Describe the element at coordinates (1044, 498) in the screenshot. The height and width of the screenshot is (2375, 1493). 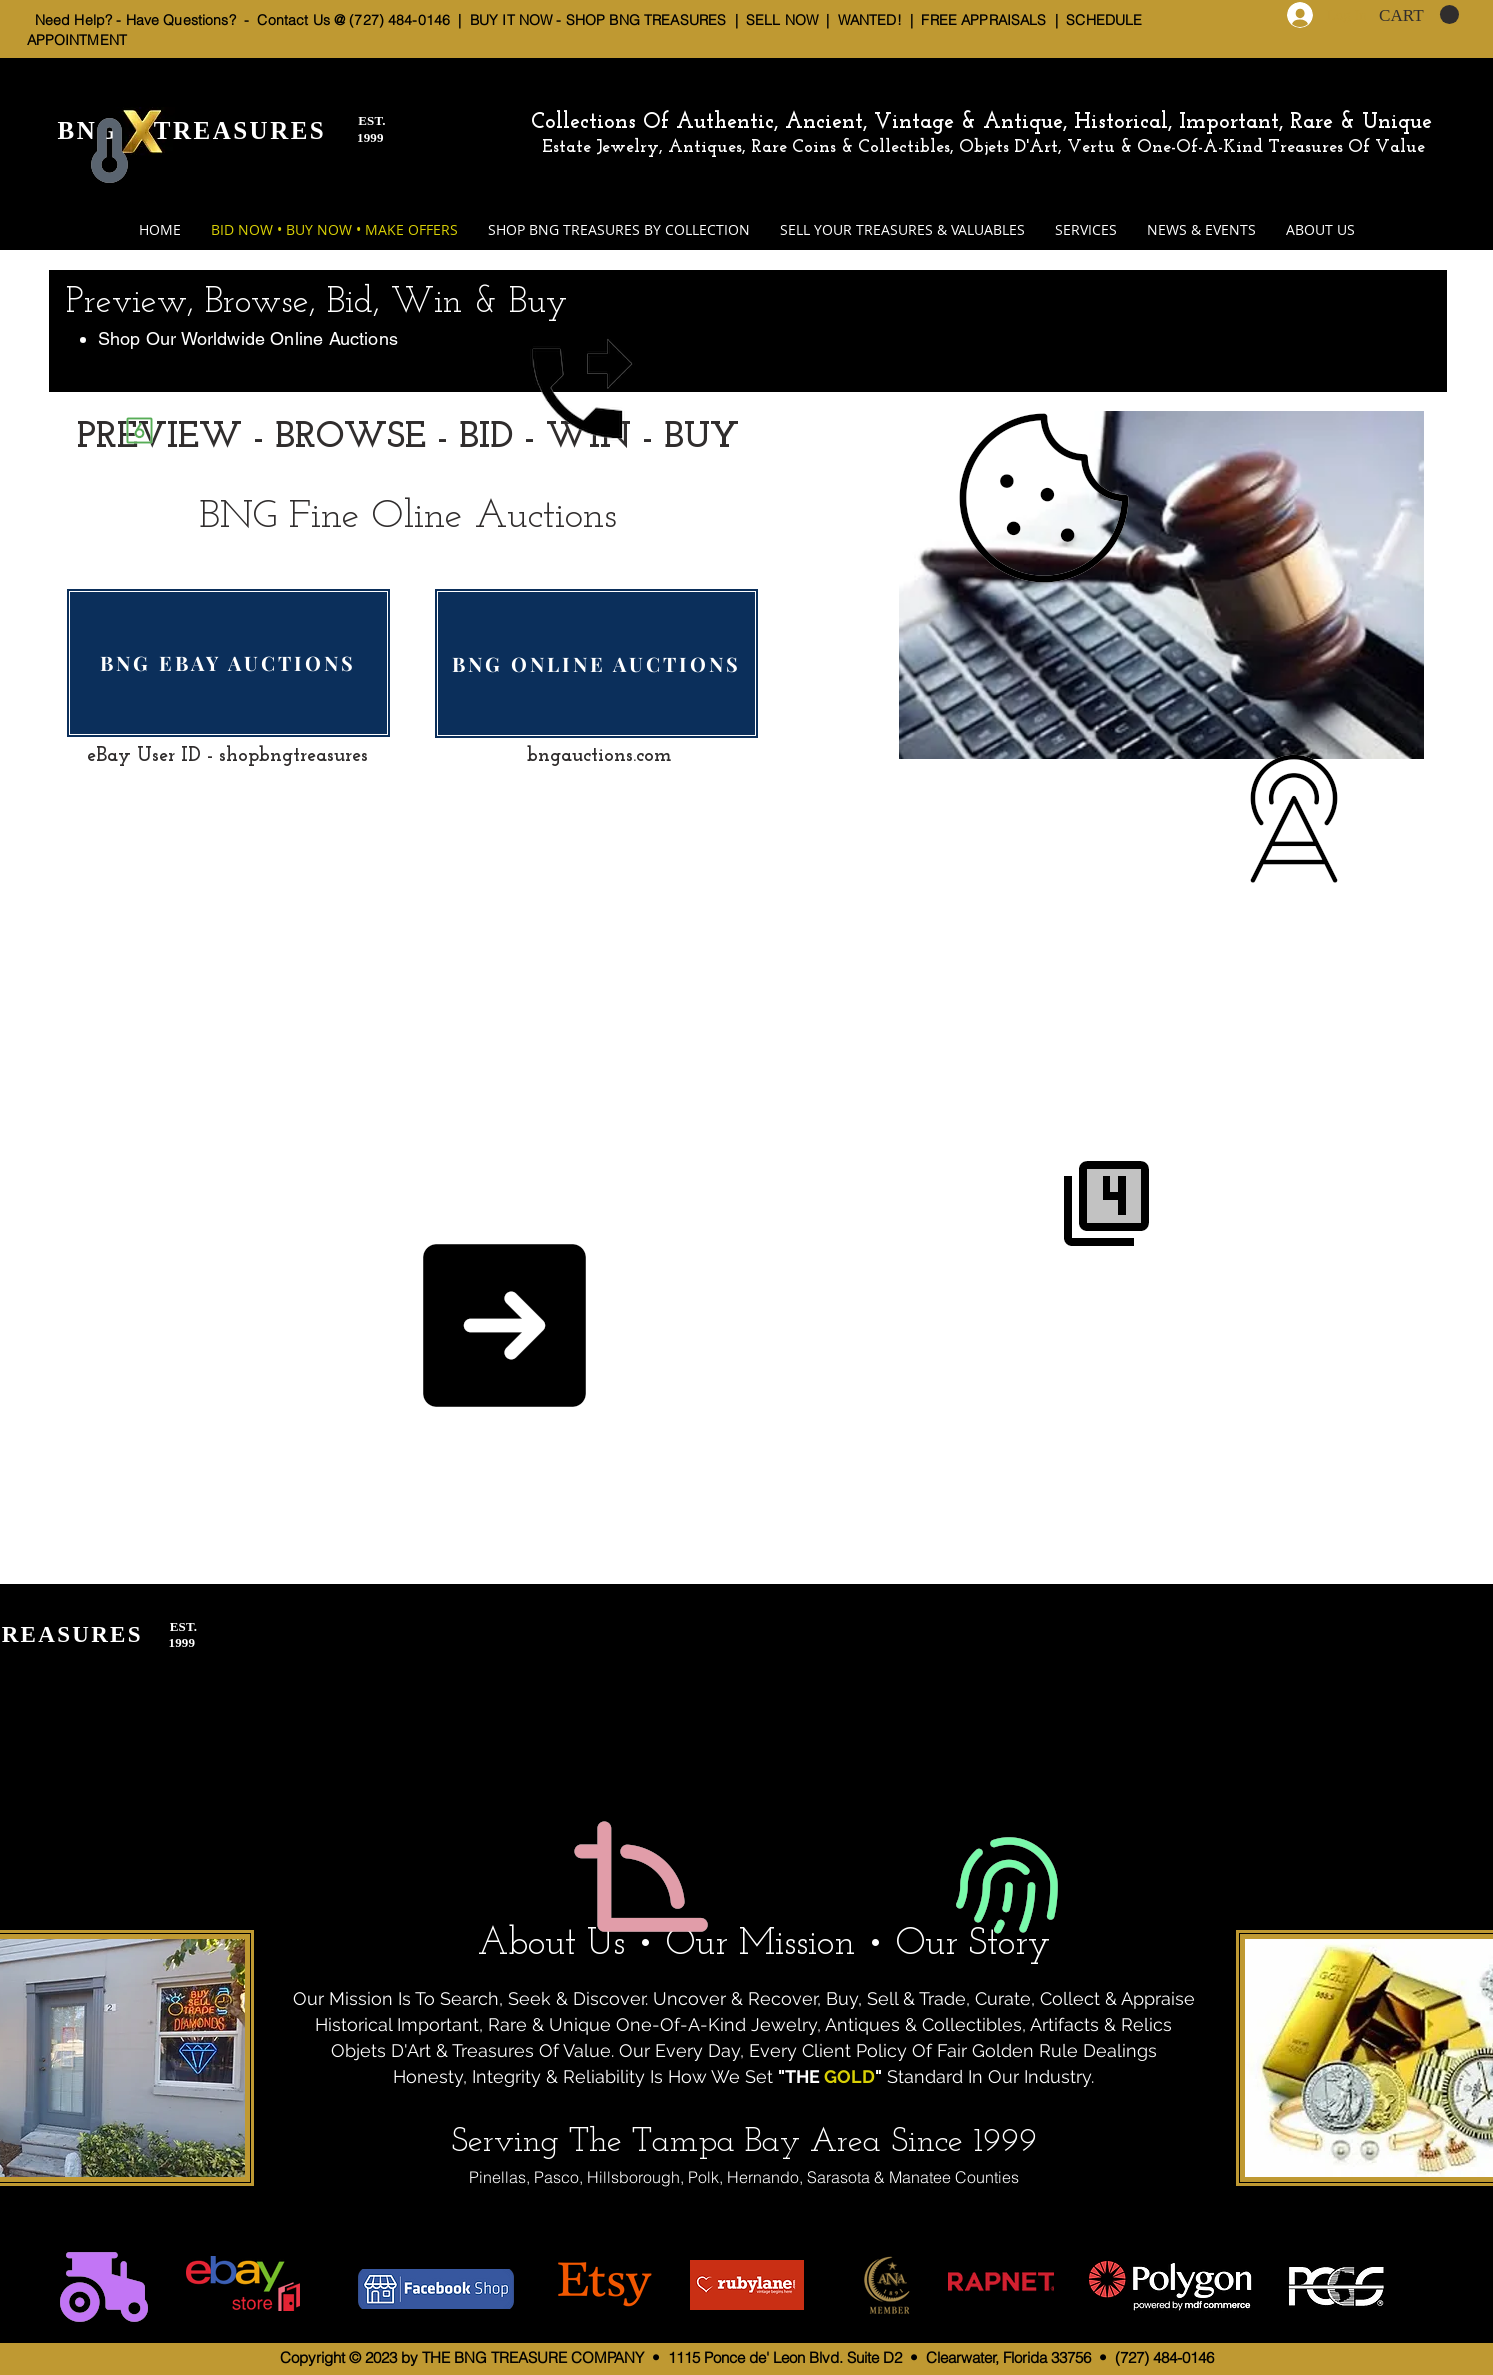
I see `manage cookie preferences and privacy settings` at that location.